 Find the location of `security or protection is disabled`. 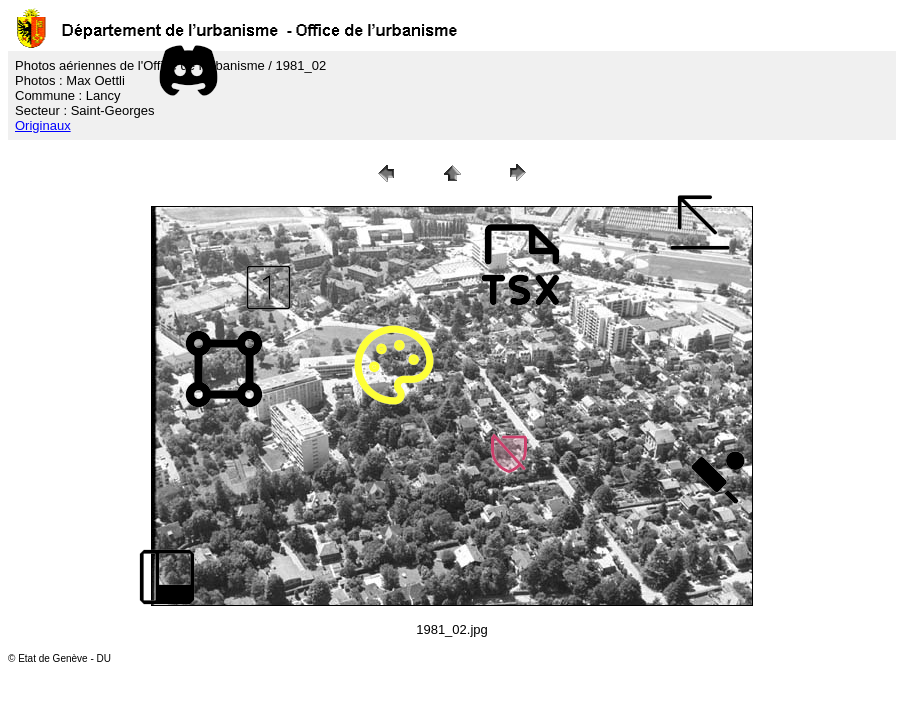

security or protection is disabled is located at coordinates (509, 452).